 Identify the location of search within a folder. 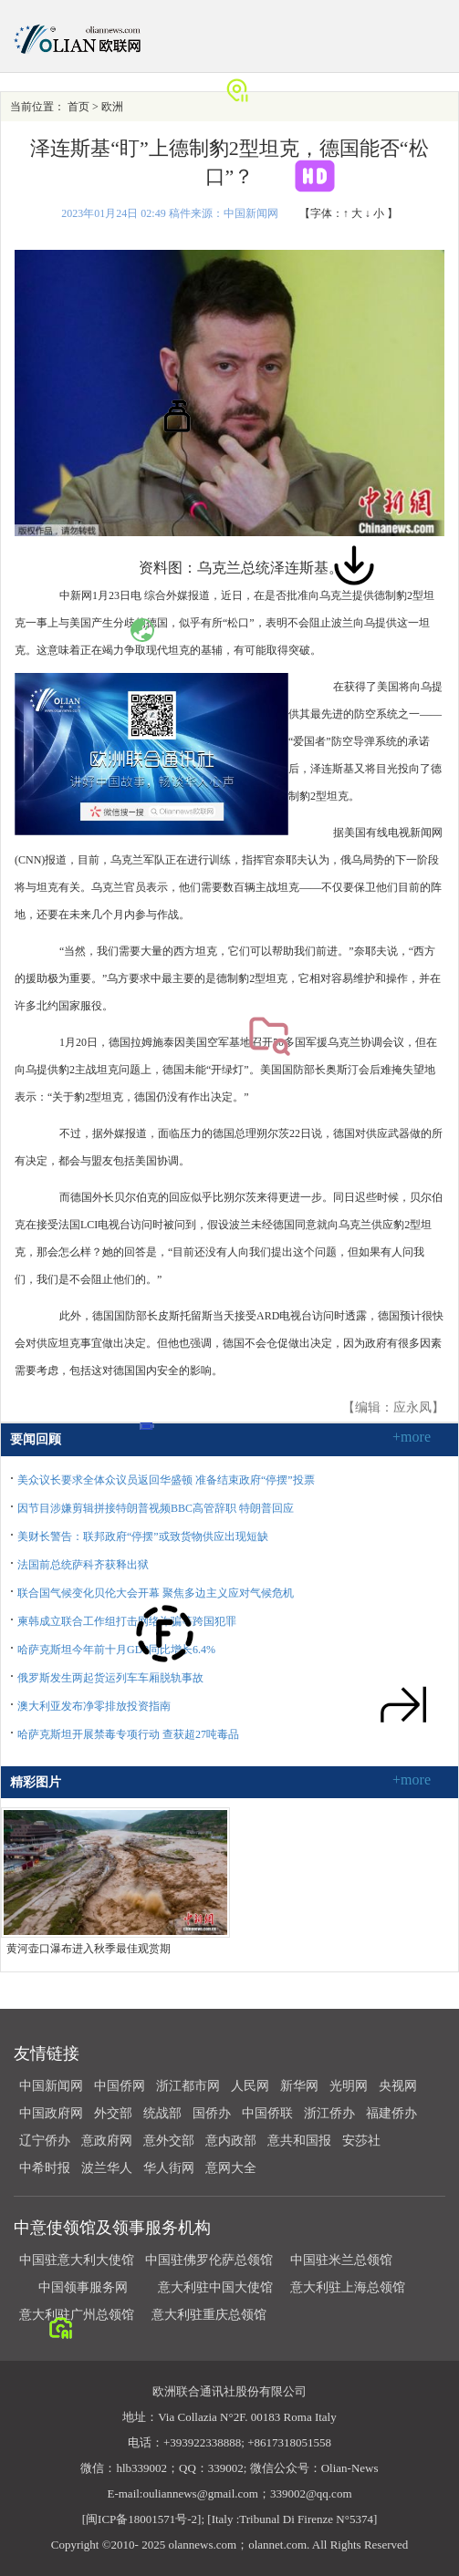
(268, 1034).